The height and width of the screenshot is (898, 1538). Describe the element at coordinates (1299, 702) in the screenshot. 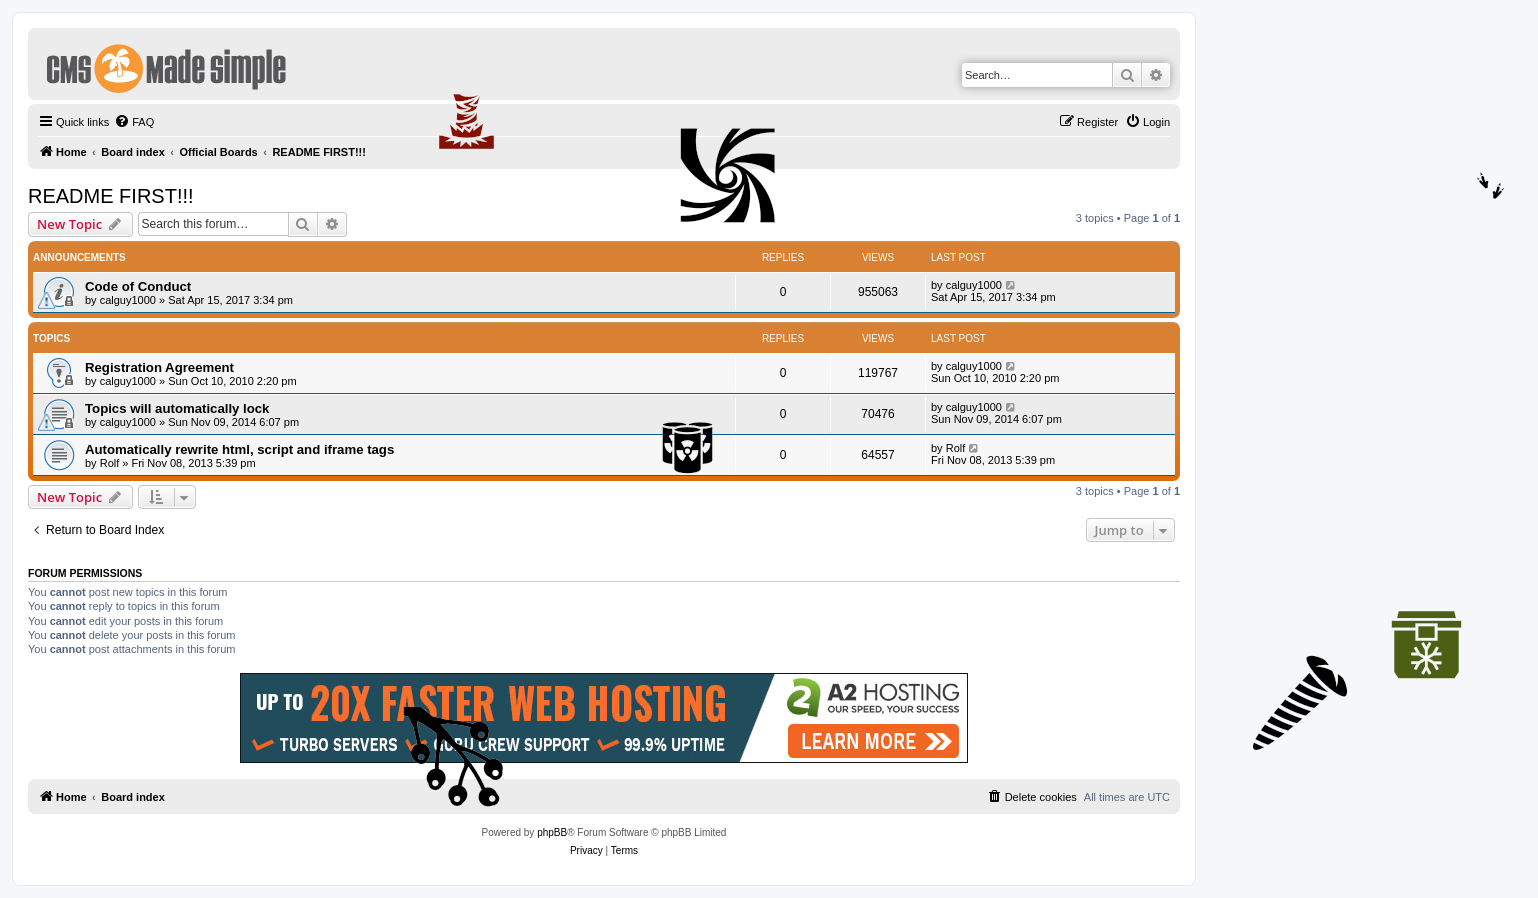

I see `hardware or tools category` at that location.